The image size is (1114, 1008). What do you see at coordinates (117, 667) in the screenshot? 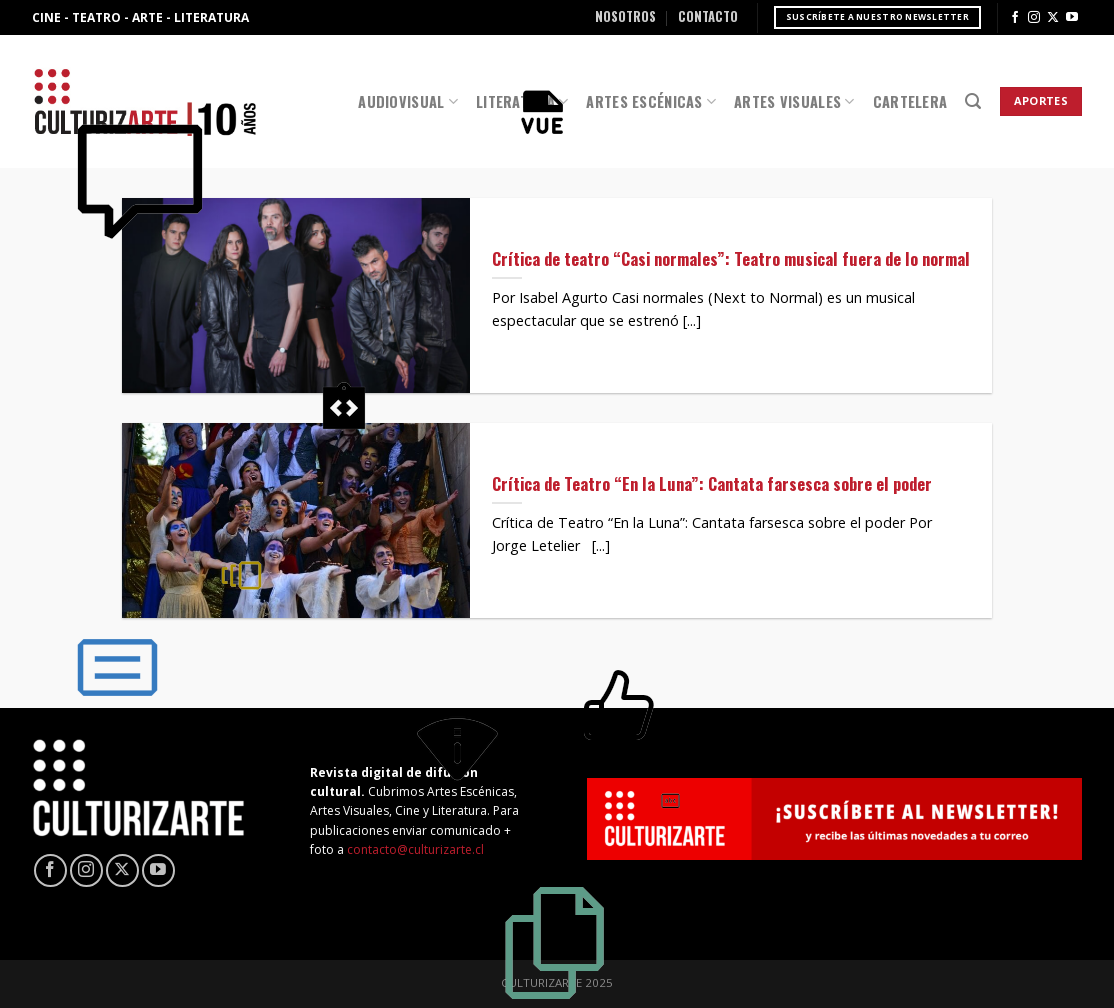
I see `indicates a constant value in code` at bounding box center [117, 667].